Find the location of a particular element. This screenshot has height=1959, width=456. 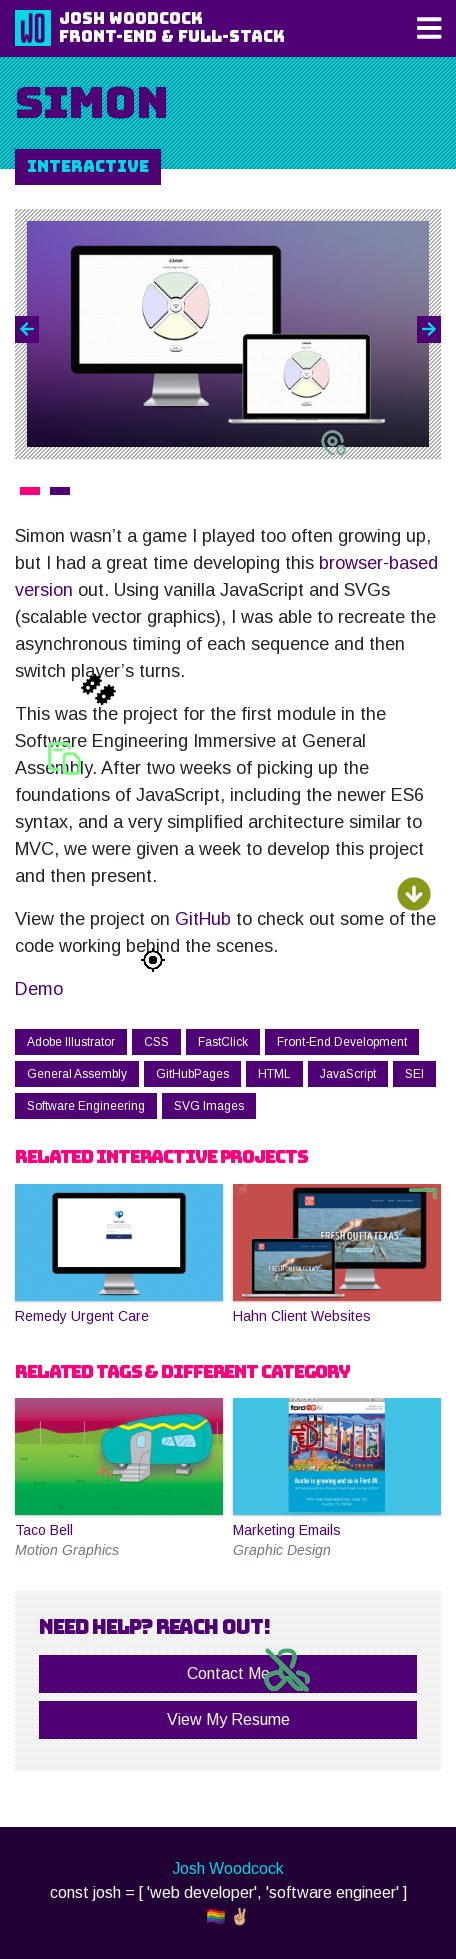

navigate to previous item or section is located at coordinates (304, 1435).